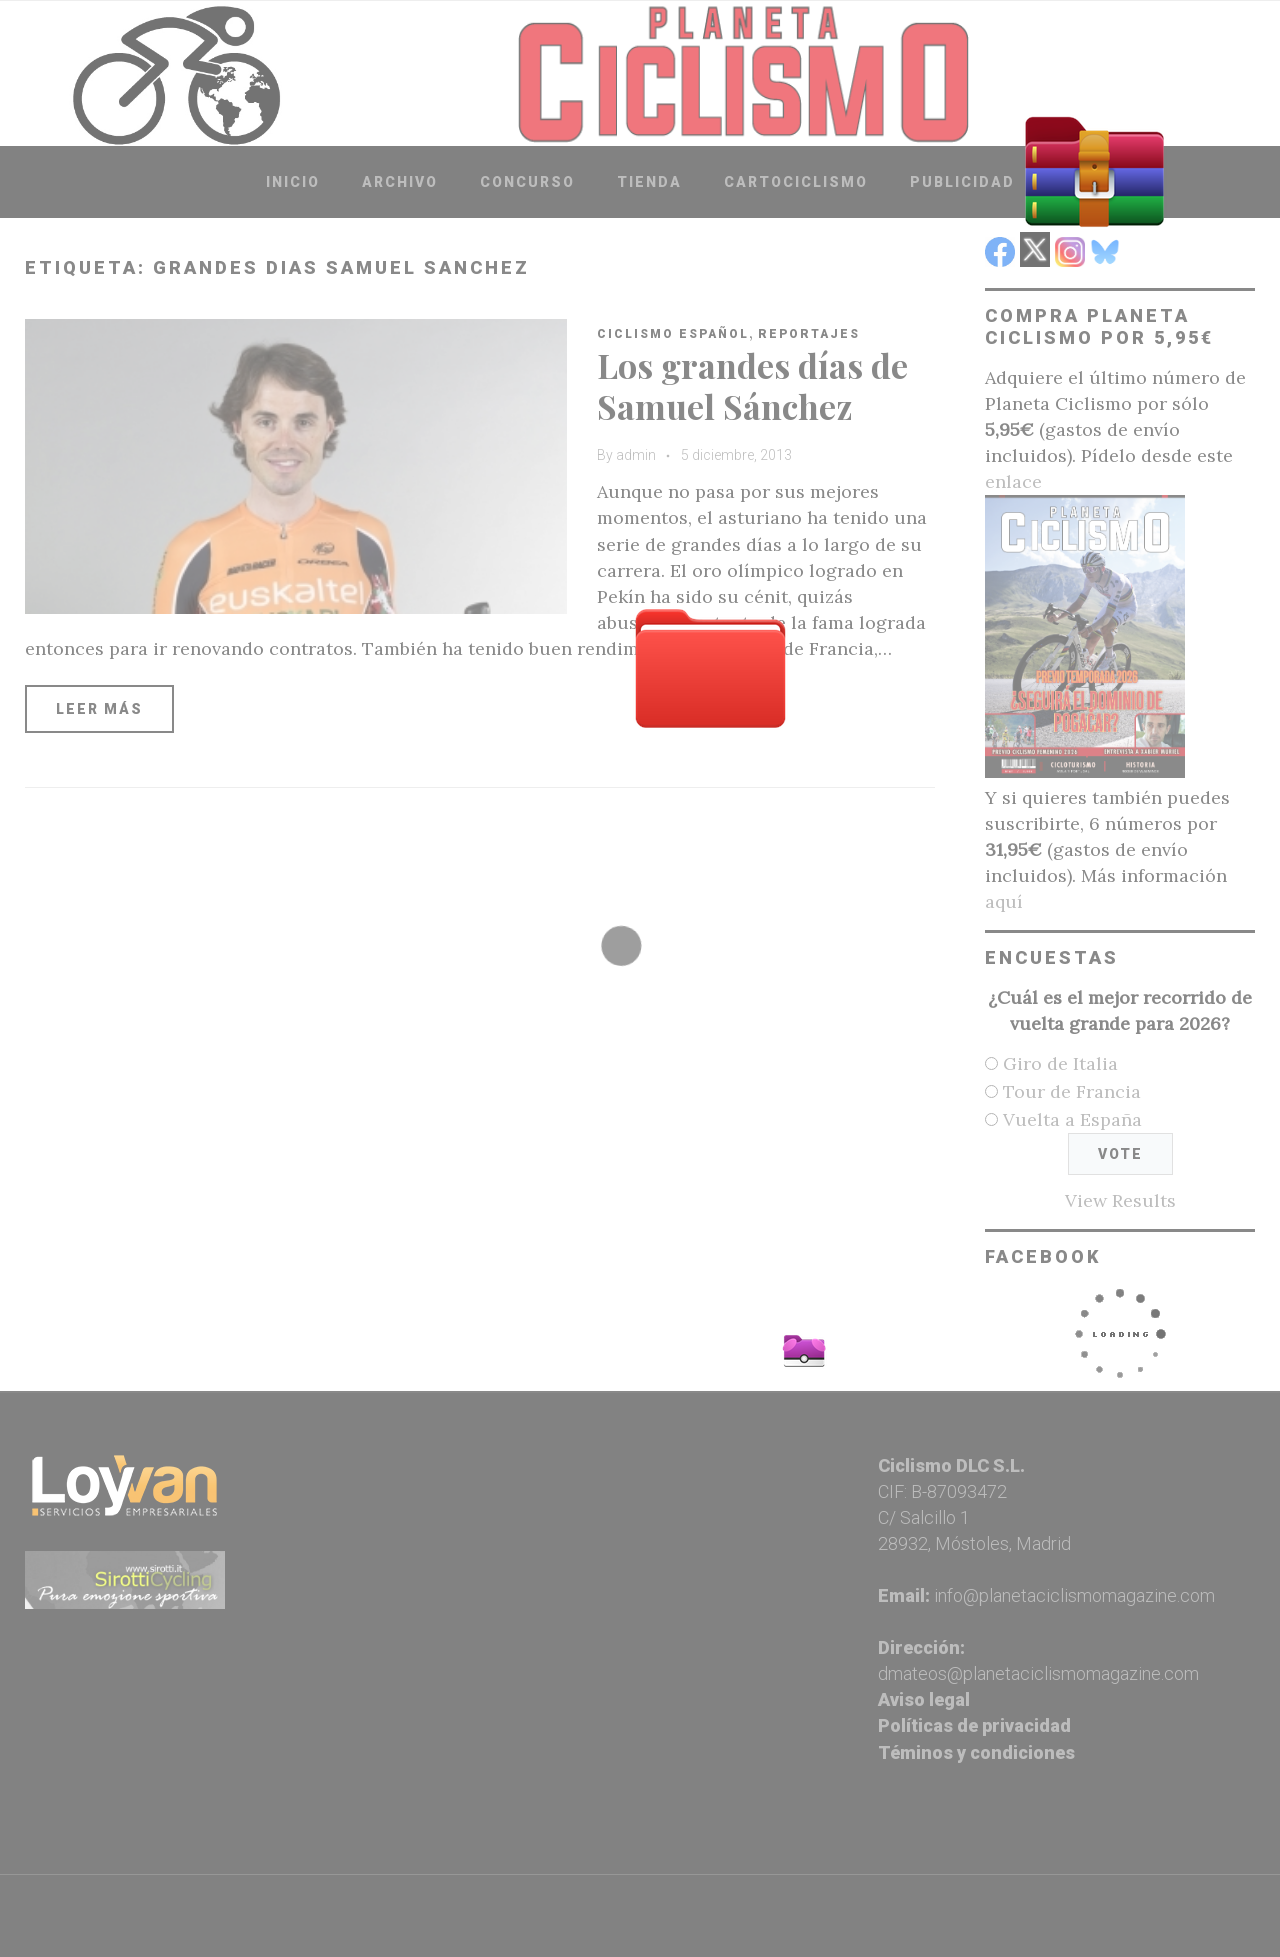  Describe the element at coordinates (710, 668) in the screenshot. I see `open a red-labeled folder` at that location.